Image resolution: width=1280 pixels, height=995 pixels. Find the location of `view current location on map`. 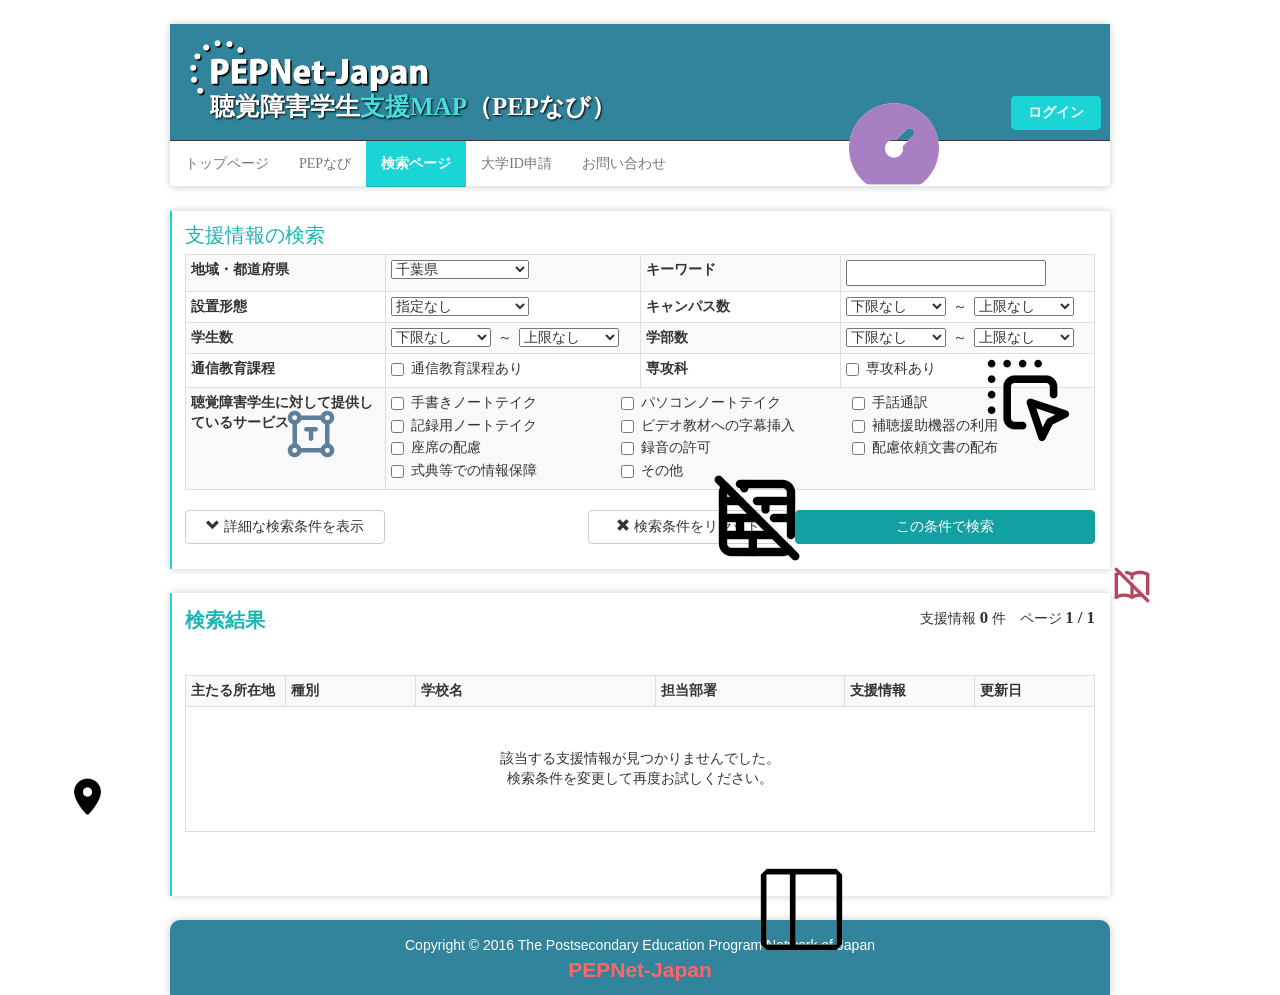

view current location on map is located at coordinates (87, 796).